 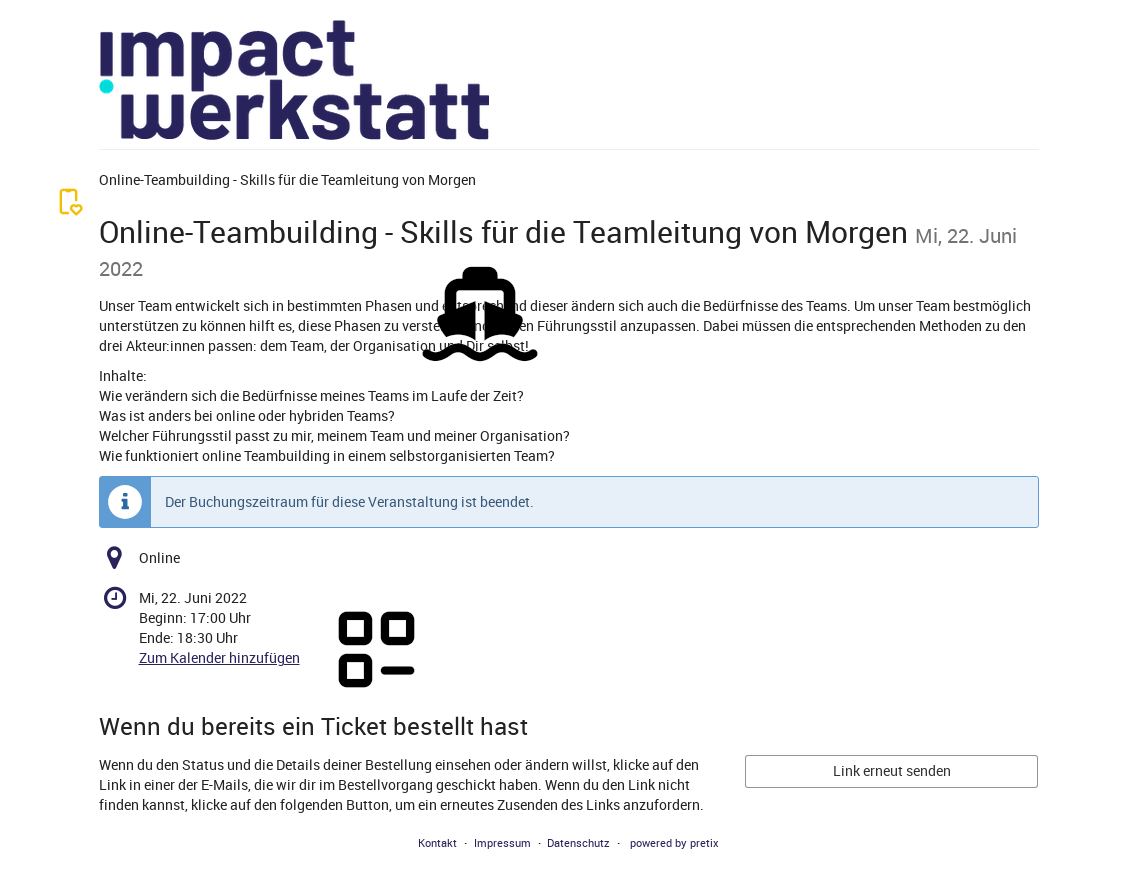 What do you see at coordinates (68, 201) in the screenshot?
I see `add device to favorites` at bounding box center [68, 201].